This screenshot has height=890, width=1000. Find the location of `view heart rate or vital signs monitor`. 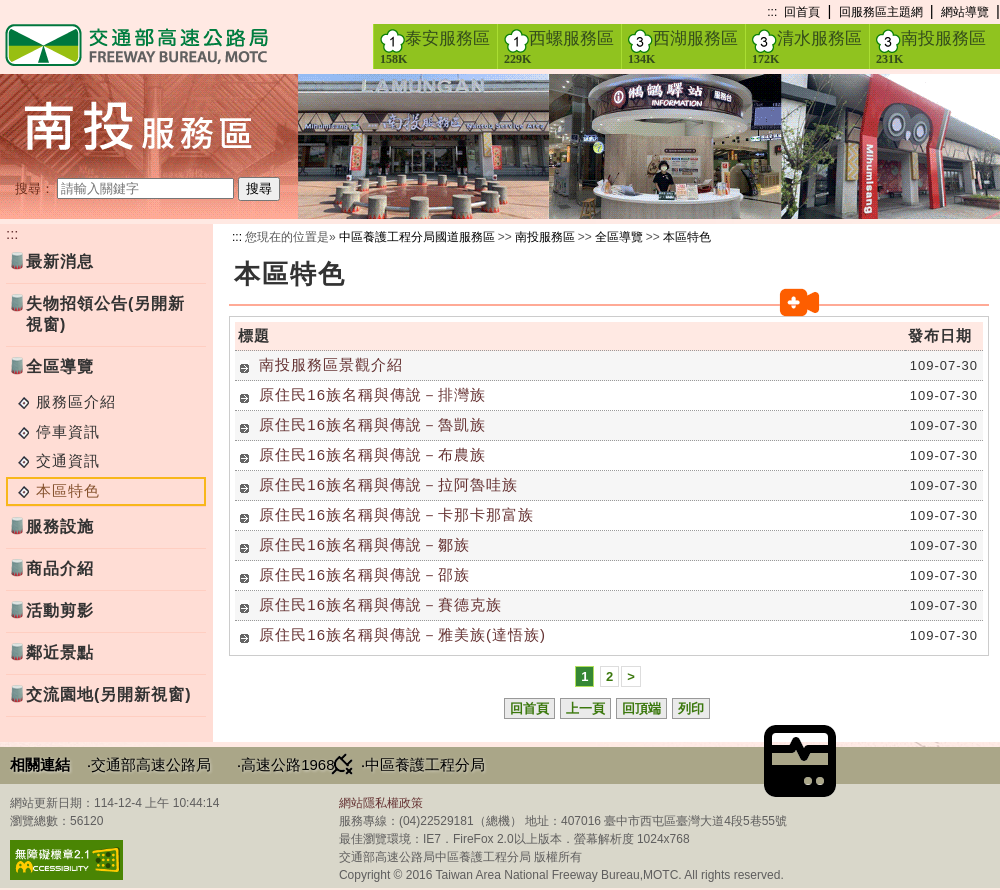

view heart rate or vital signs monitor is located at coordinates (800, 761).